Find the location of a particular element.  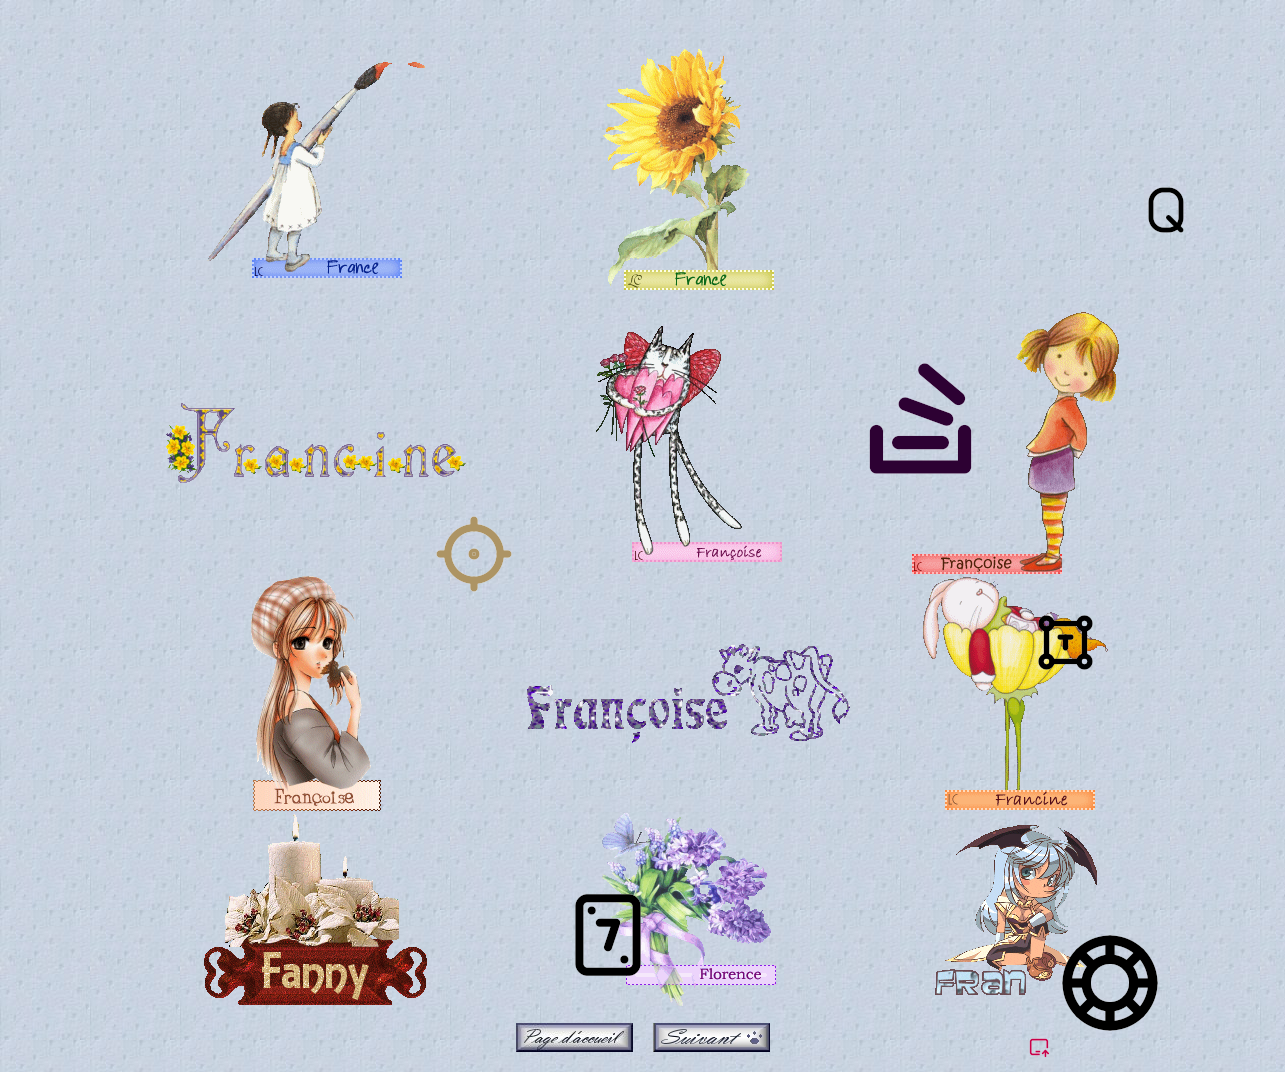

center or focus on current location is located at coordinates (474, 554).